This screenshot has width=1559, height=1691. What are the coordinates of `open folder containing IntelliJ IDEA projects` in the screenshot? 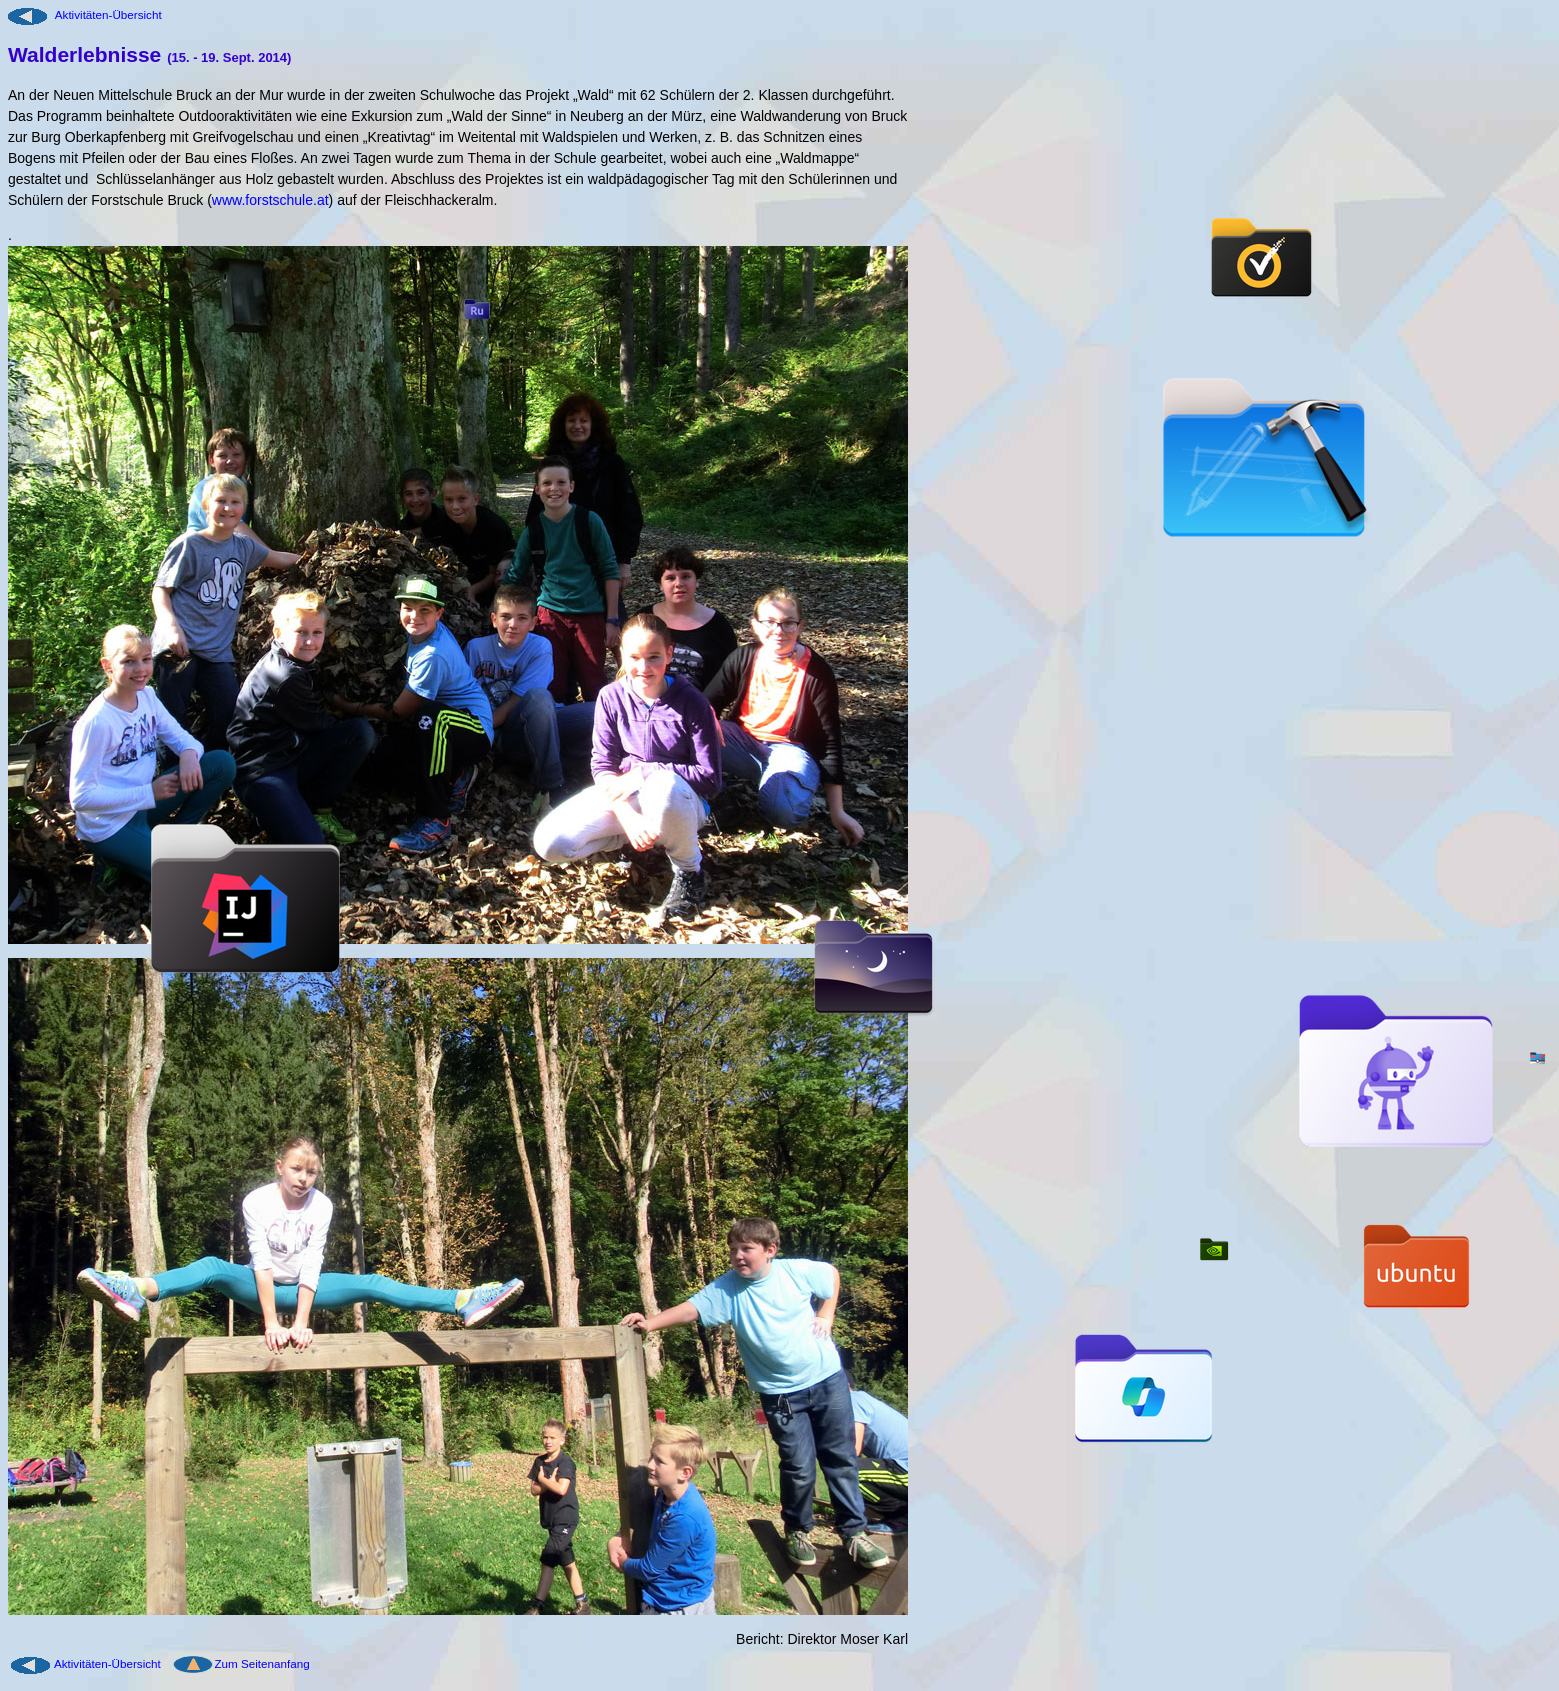 It's located at (244, 903).